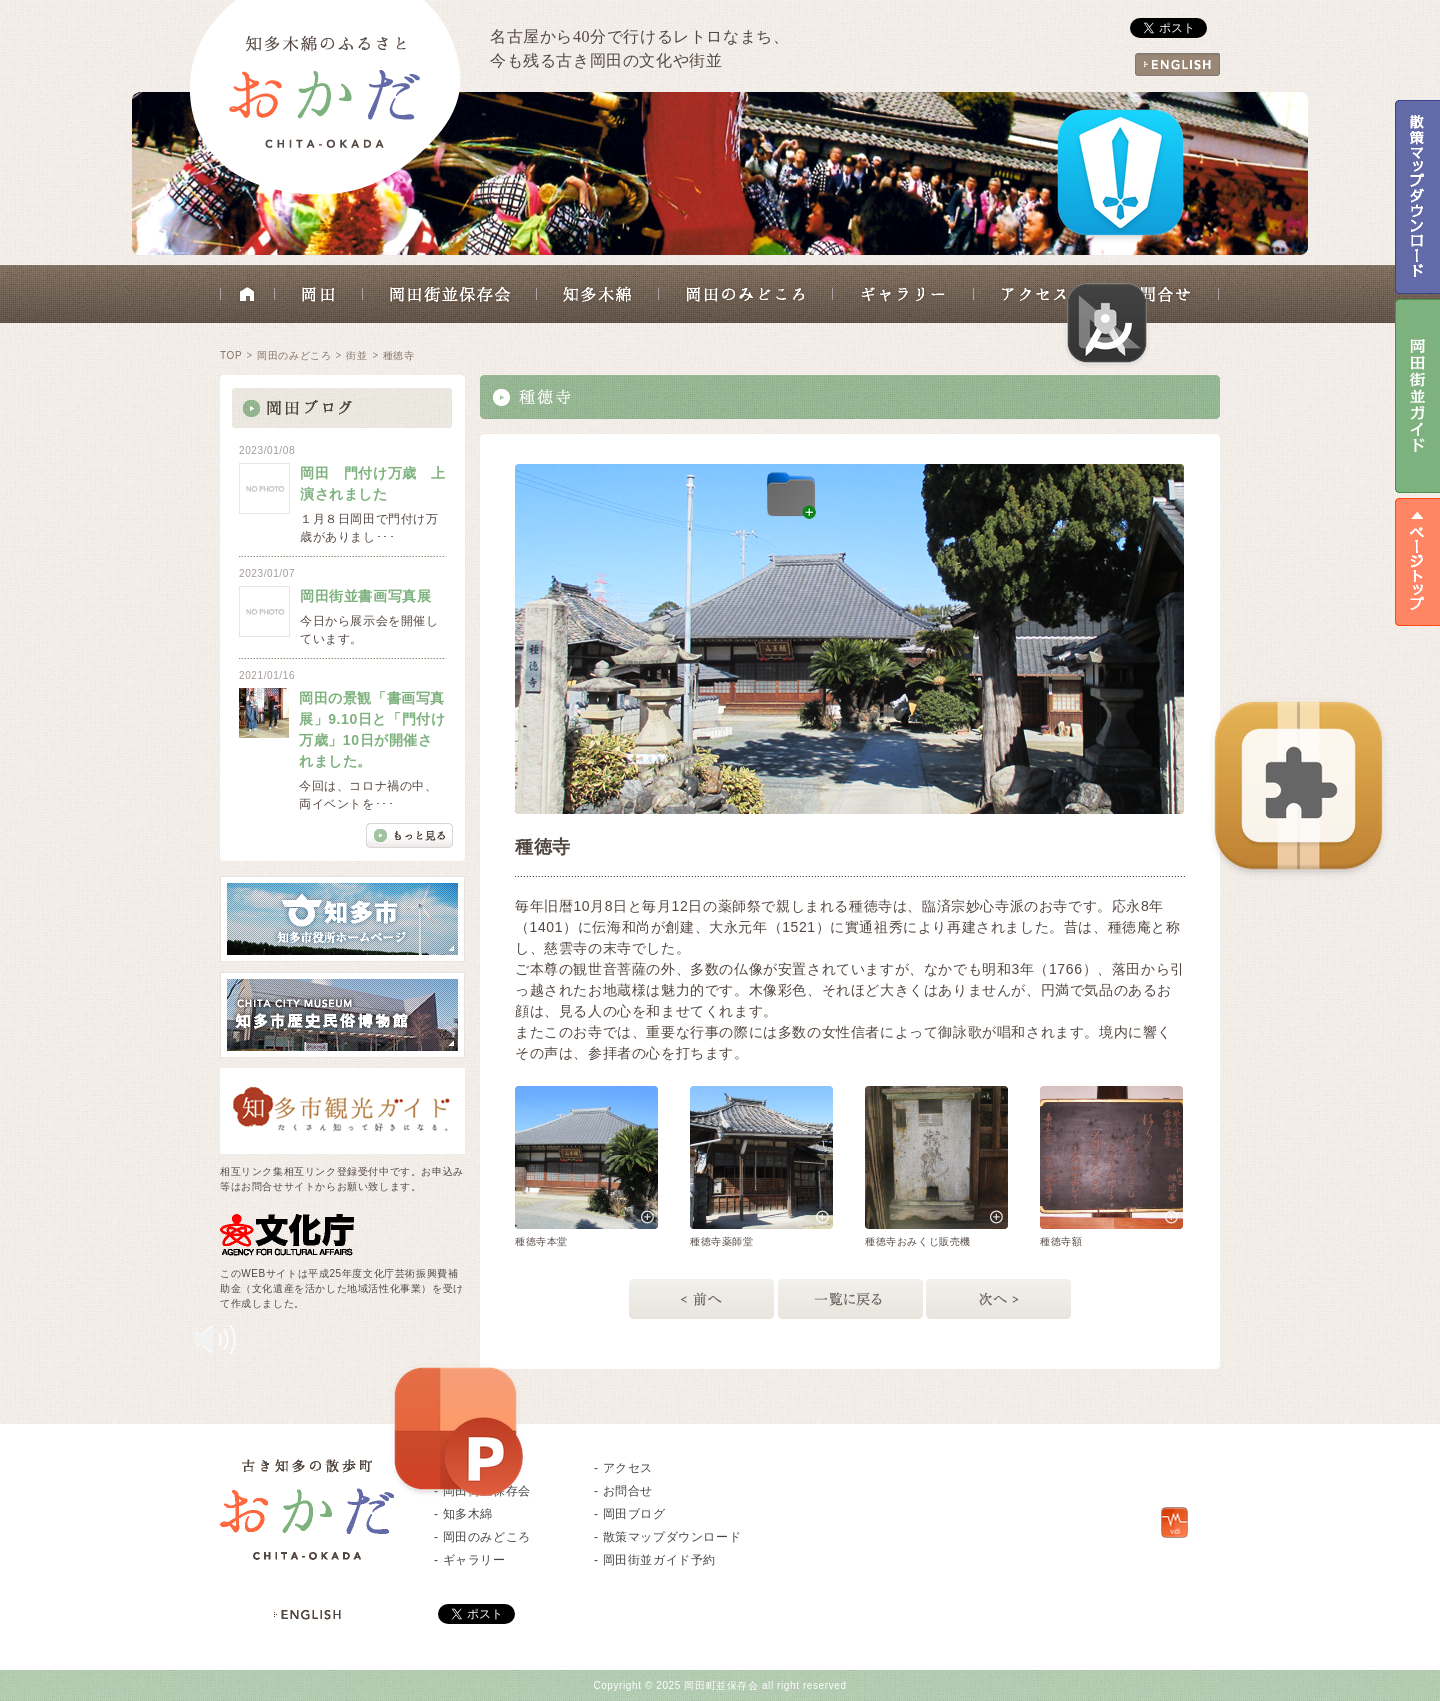  I want to click on open heroic games launcher, so click(1120, 172).